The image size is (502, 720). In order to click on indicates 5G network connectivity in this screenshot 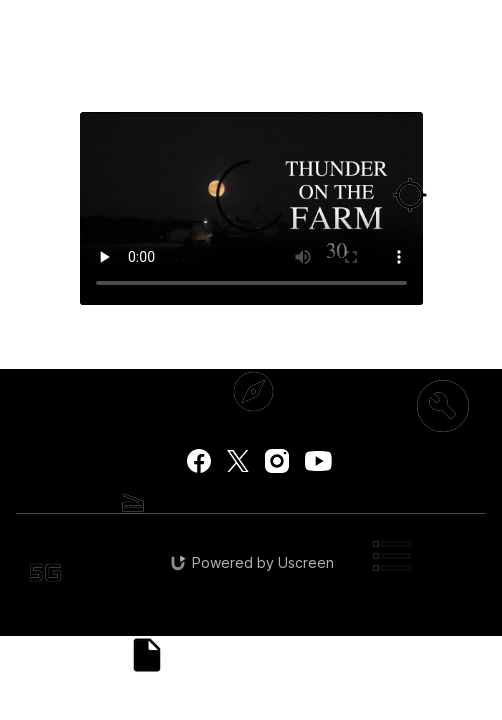, I will do `click(45, 572)`.